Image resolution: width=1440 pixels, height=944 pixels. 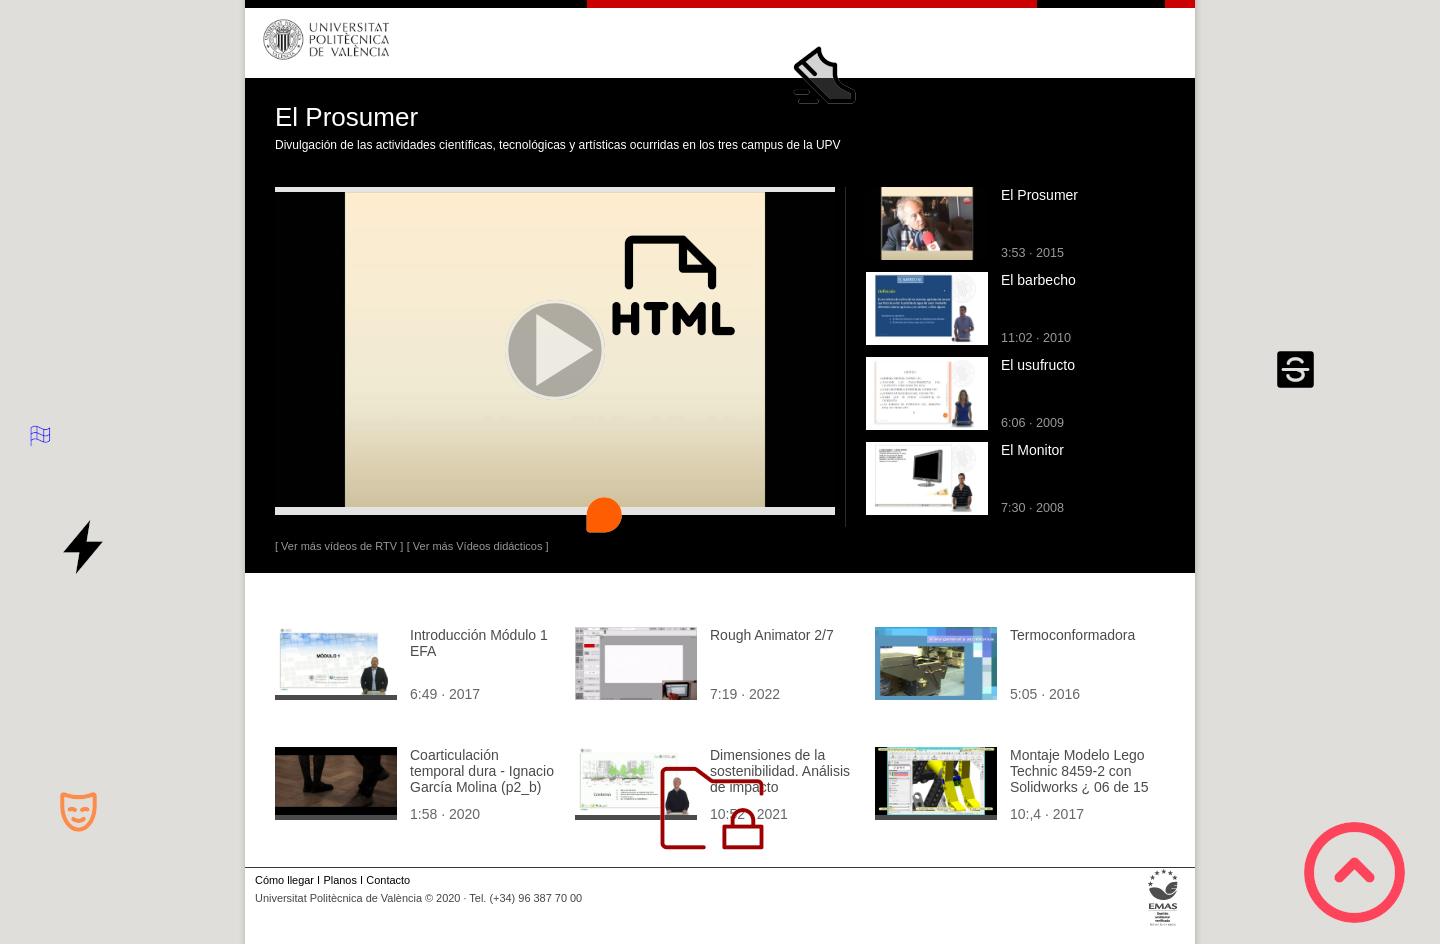 I want to click on access a password-protected folder, so click(x=712, y=806).